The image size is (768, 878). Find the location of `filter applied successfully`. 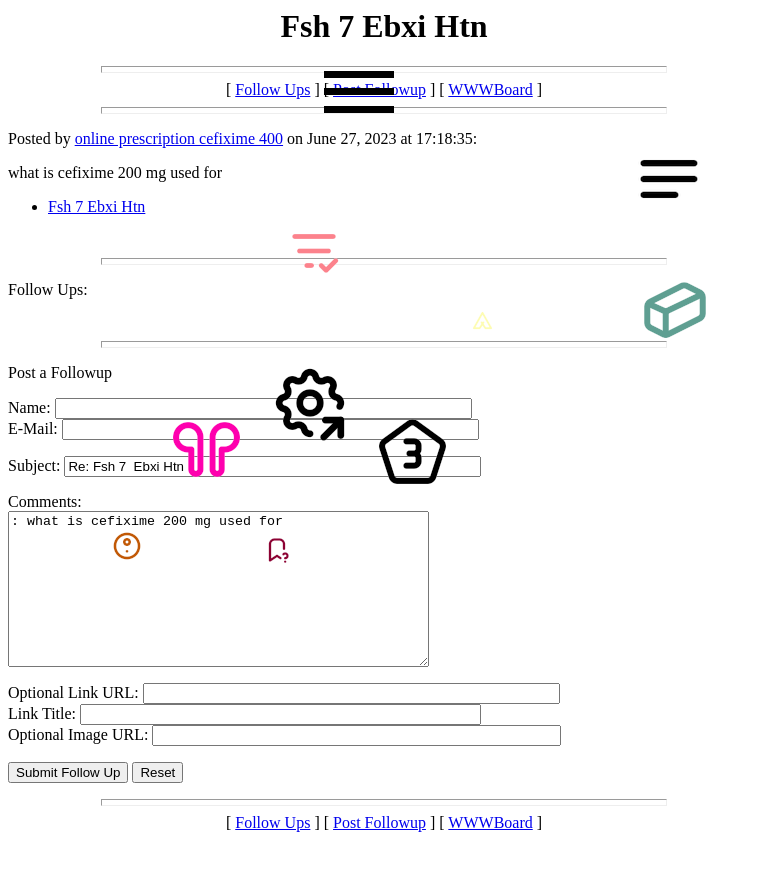

filter applied successfully is located at coordinates (314, 251).